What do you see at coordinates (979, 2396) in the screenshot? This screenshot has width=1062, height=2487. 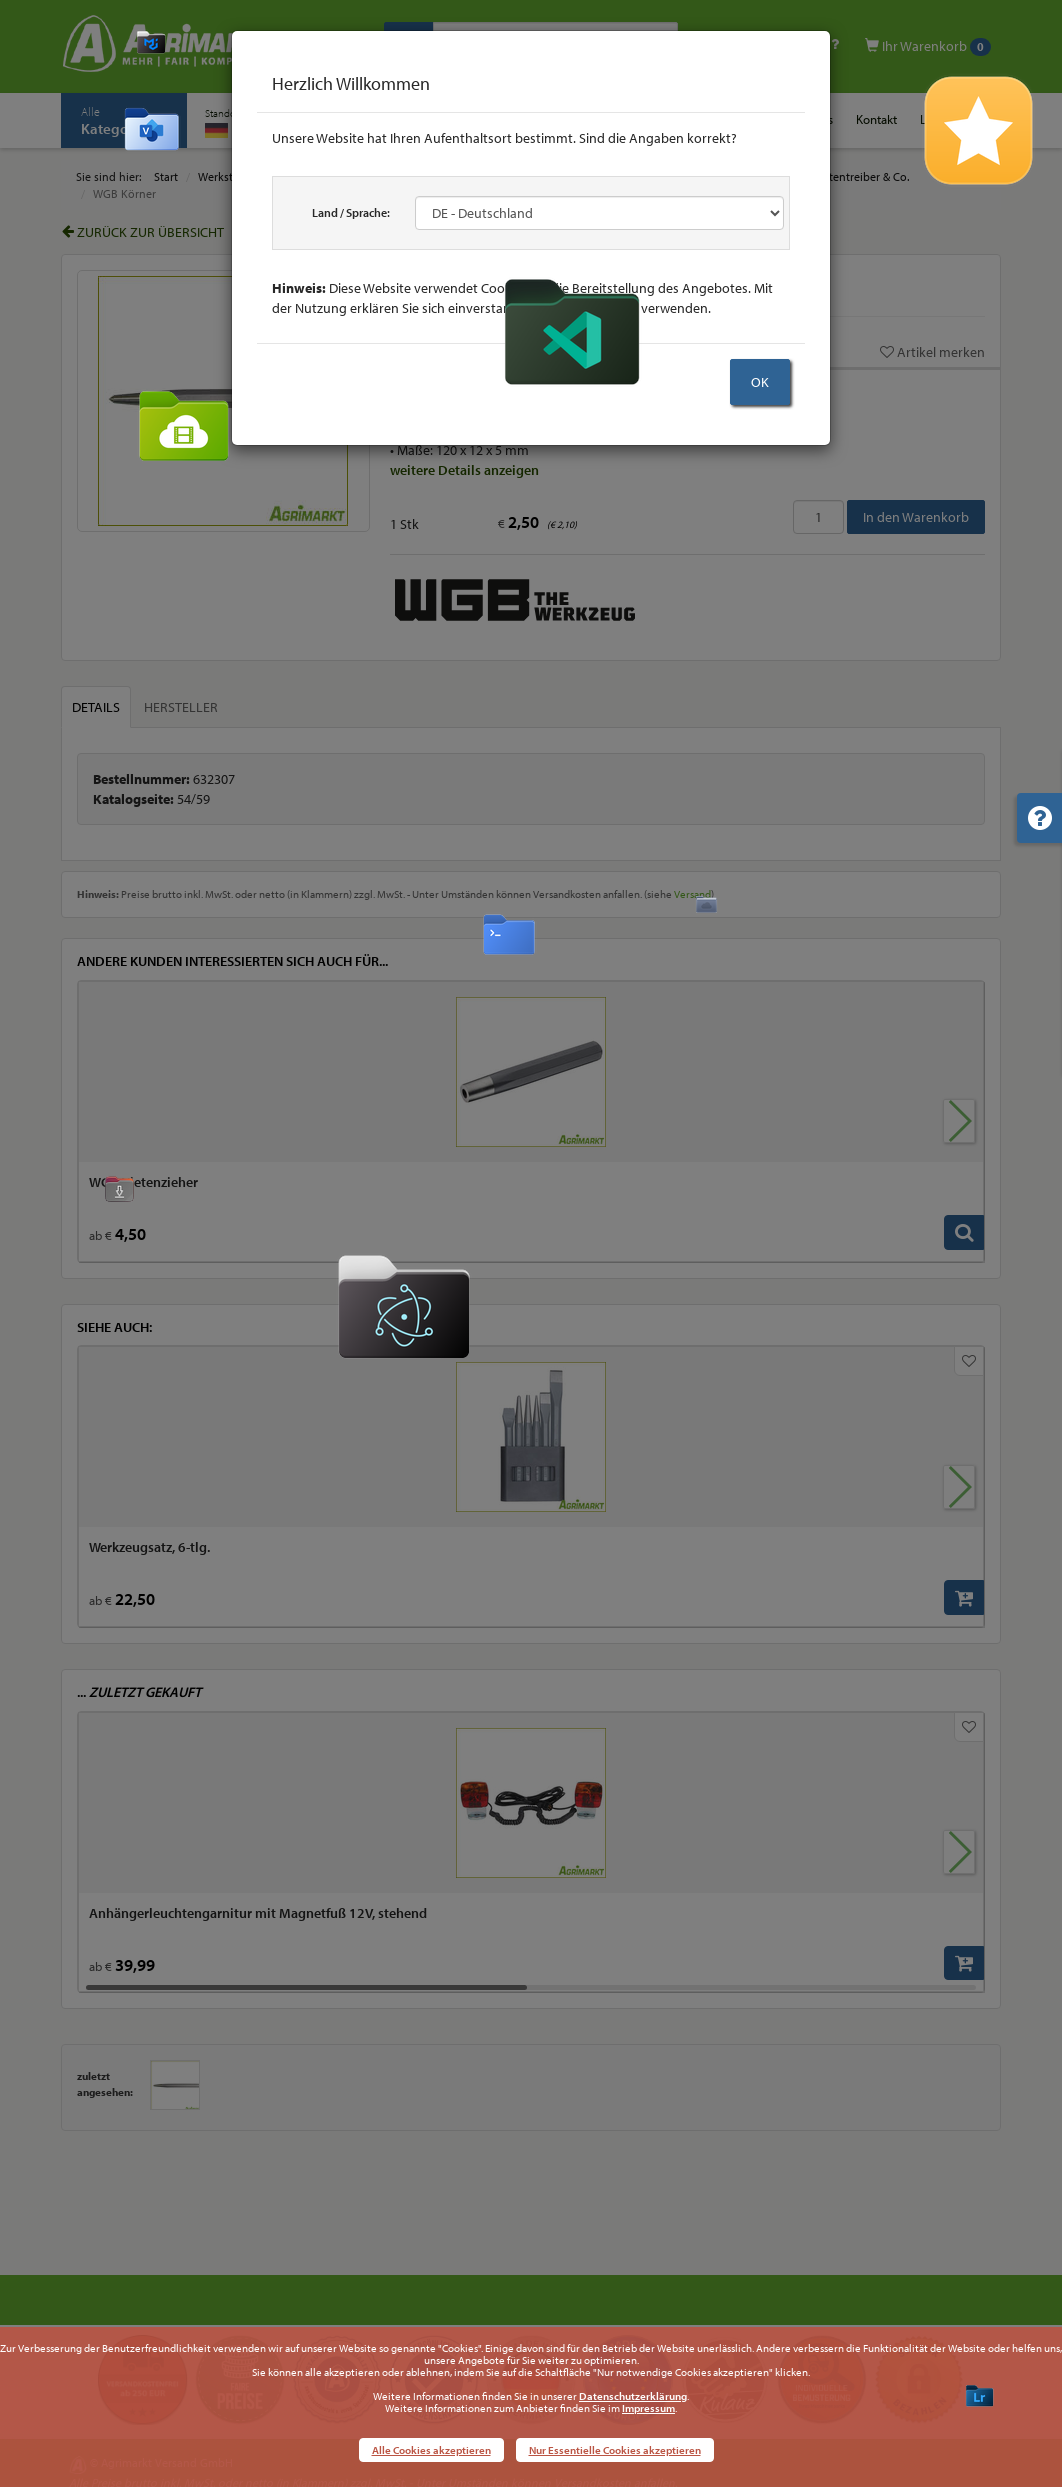 I see `open Adobe Lightroom project folder` at bounding box center [979, 2396].